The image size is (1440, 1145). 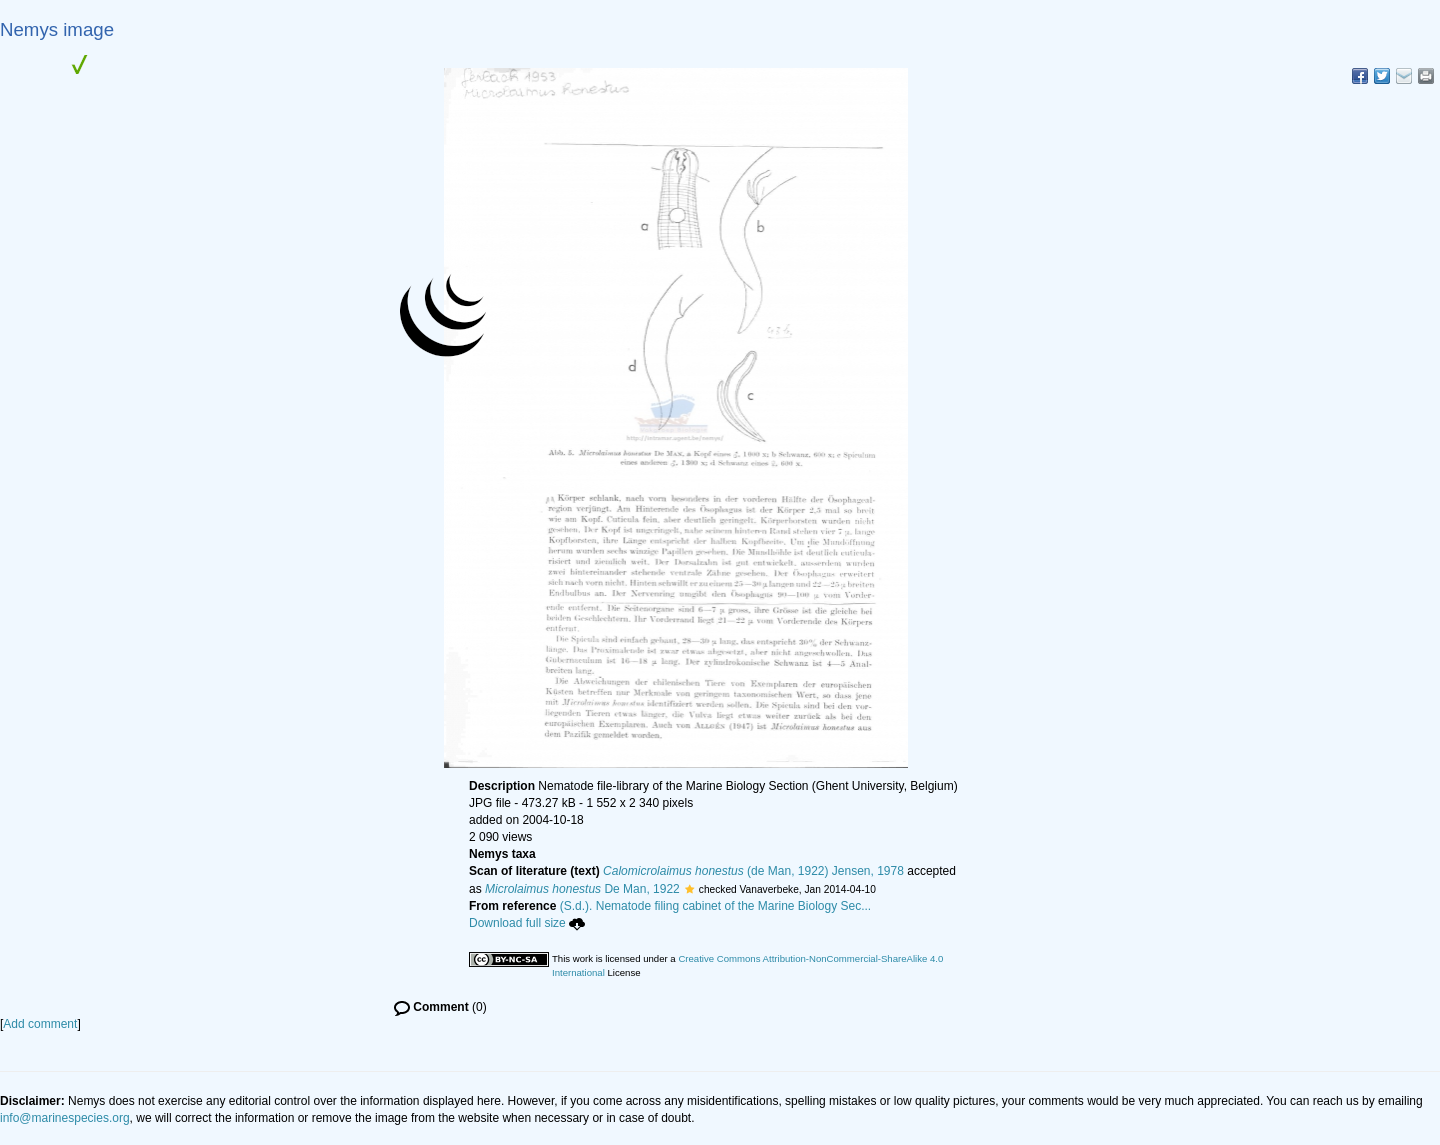 I want to click on verizon wireless app or account access, so click(x=79, y=64).